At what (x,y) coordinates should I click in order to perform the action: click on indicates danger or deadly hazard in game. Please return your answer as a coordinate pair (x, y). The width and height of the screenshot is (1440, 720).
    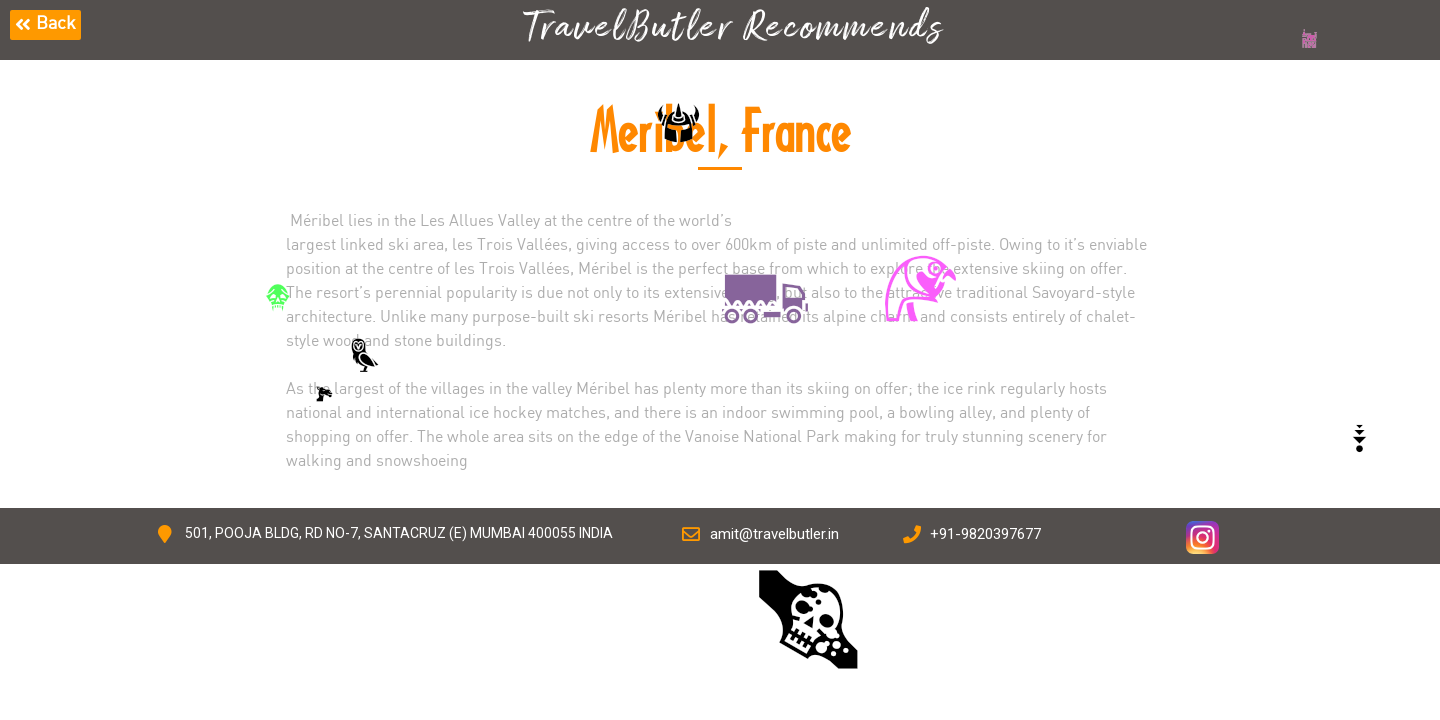
    Looking at the image, I should click on (278, 298).